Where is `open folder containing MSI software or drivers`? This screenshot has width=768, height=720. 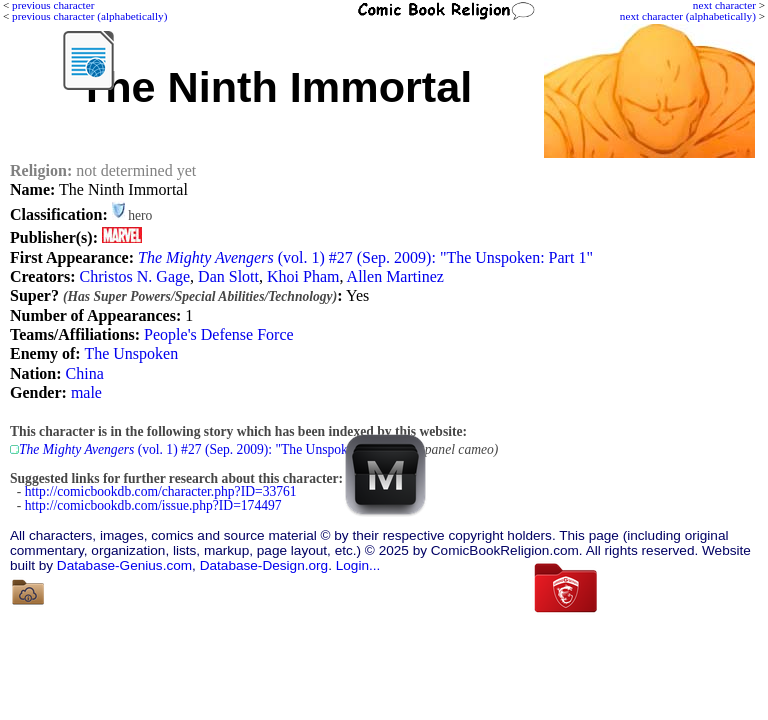
open folder containing MSI software or drivers is located at coordinates (565, 589).